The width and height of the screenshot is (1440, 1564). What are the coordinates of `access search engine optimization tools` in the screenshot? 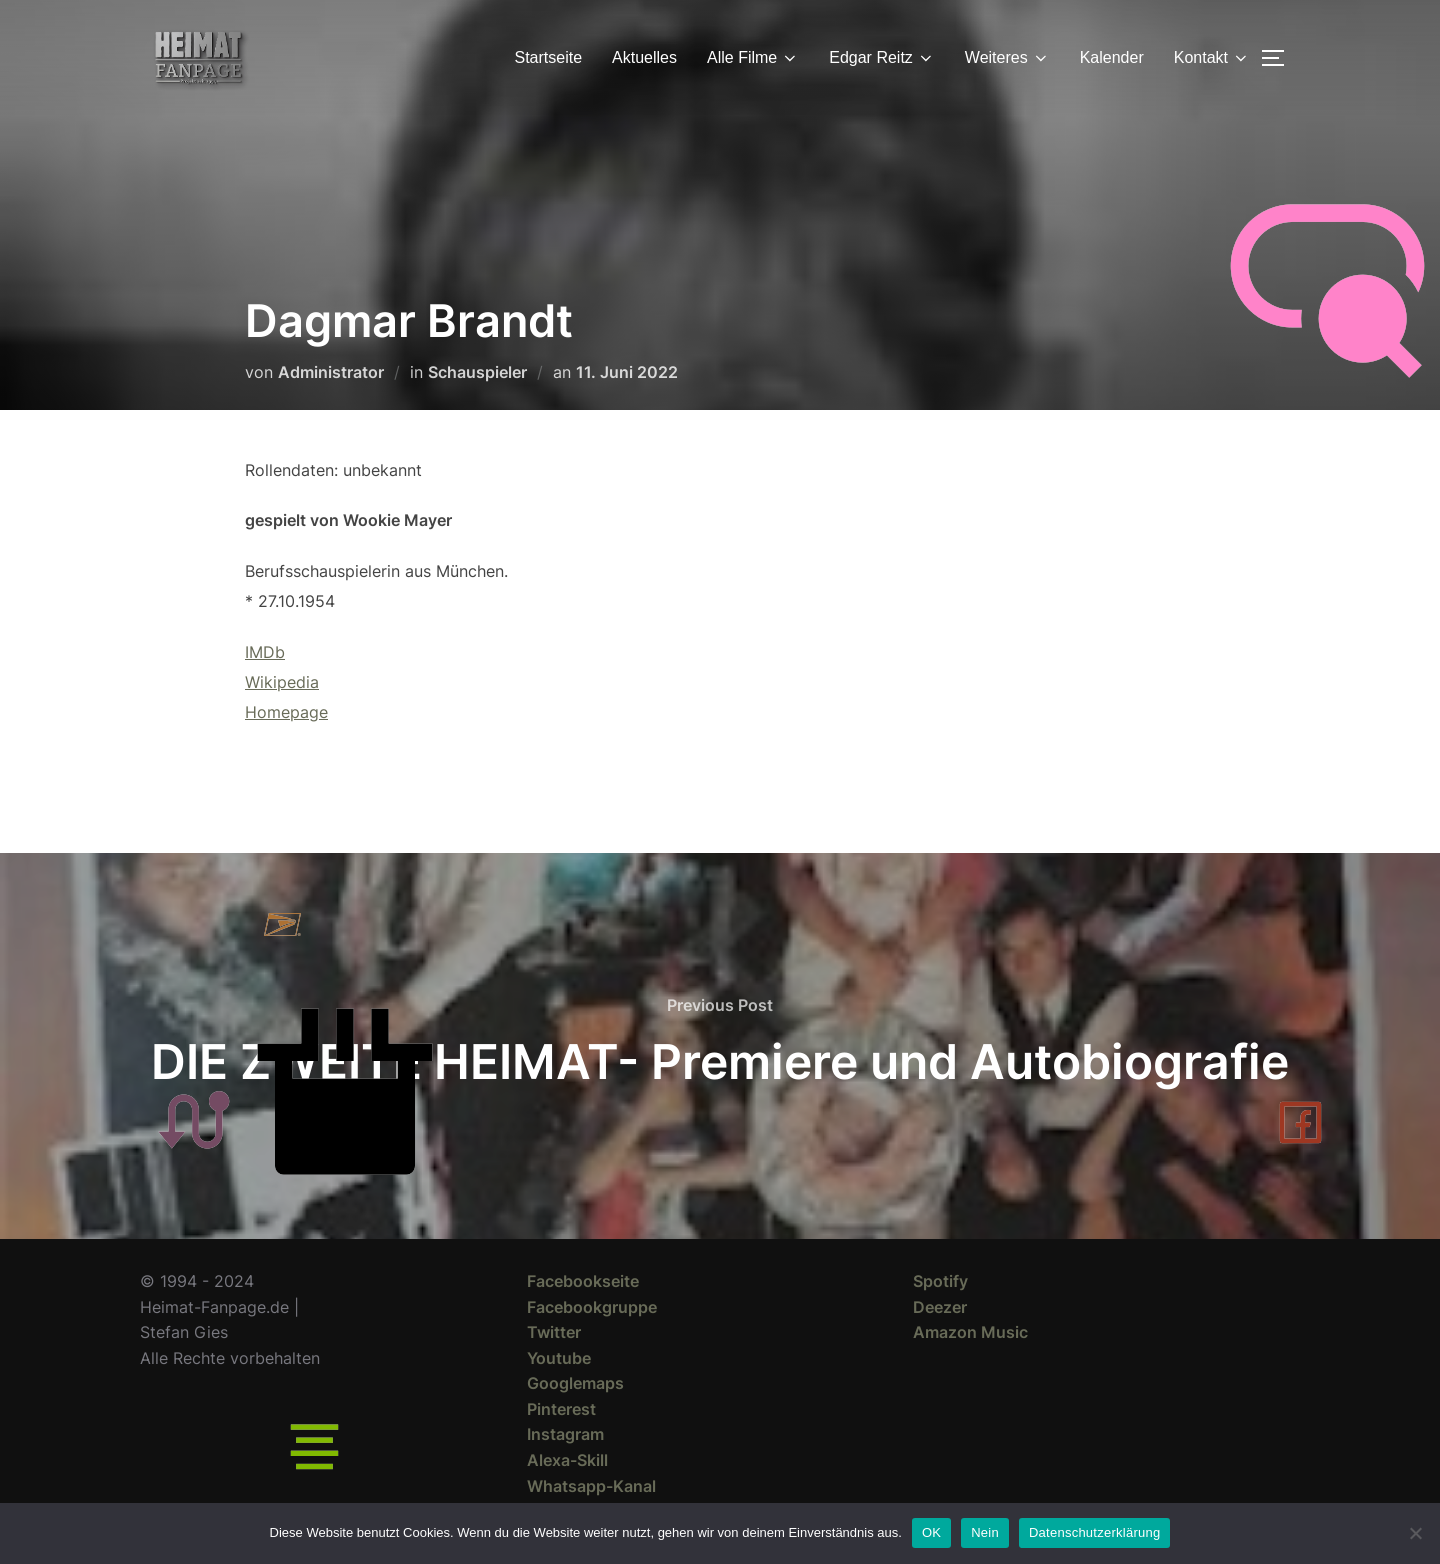 It's located at (1327, 283).